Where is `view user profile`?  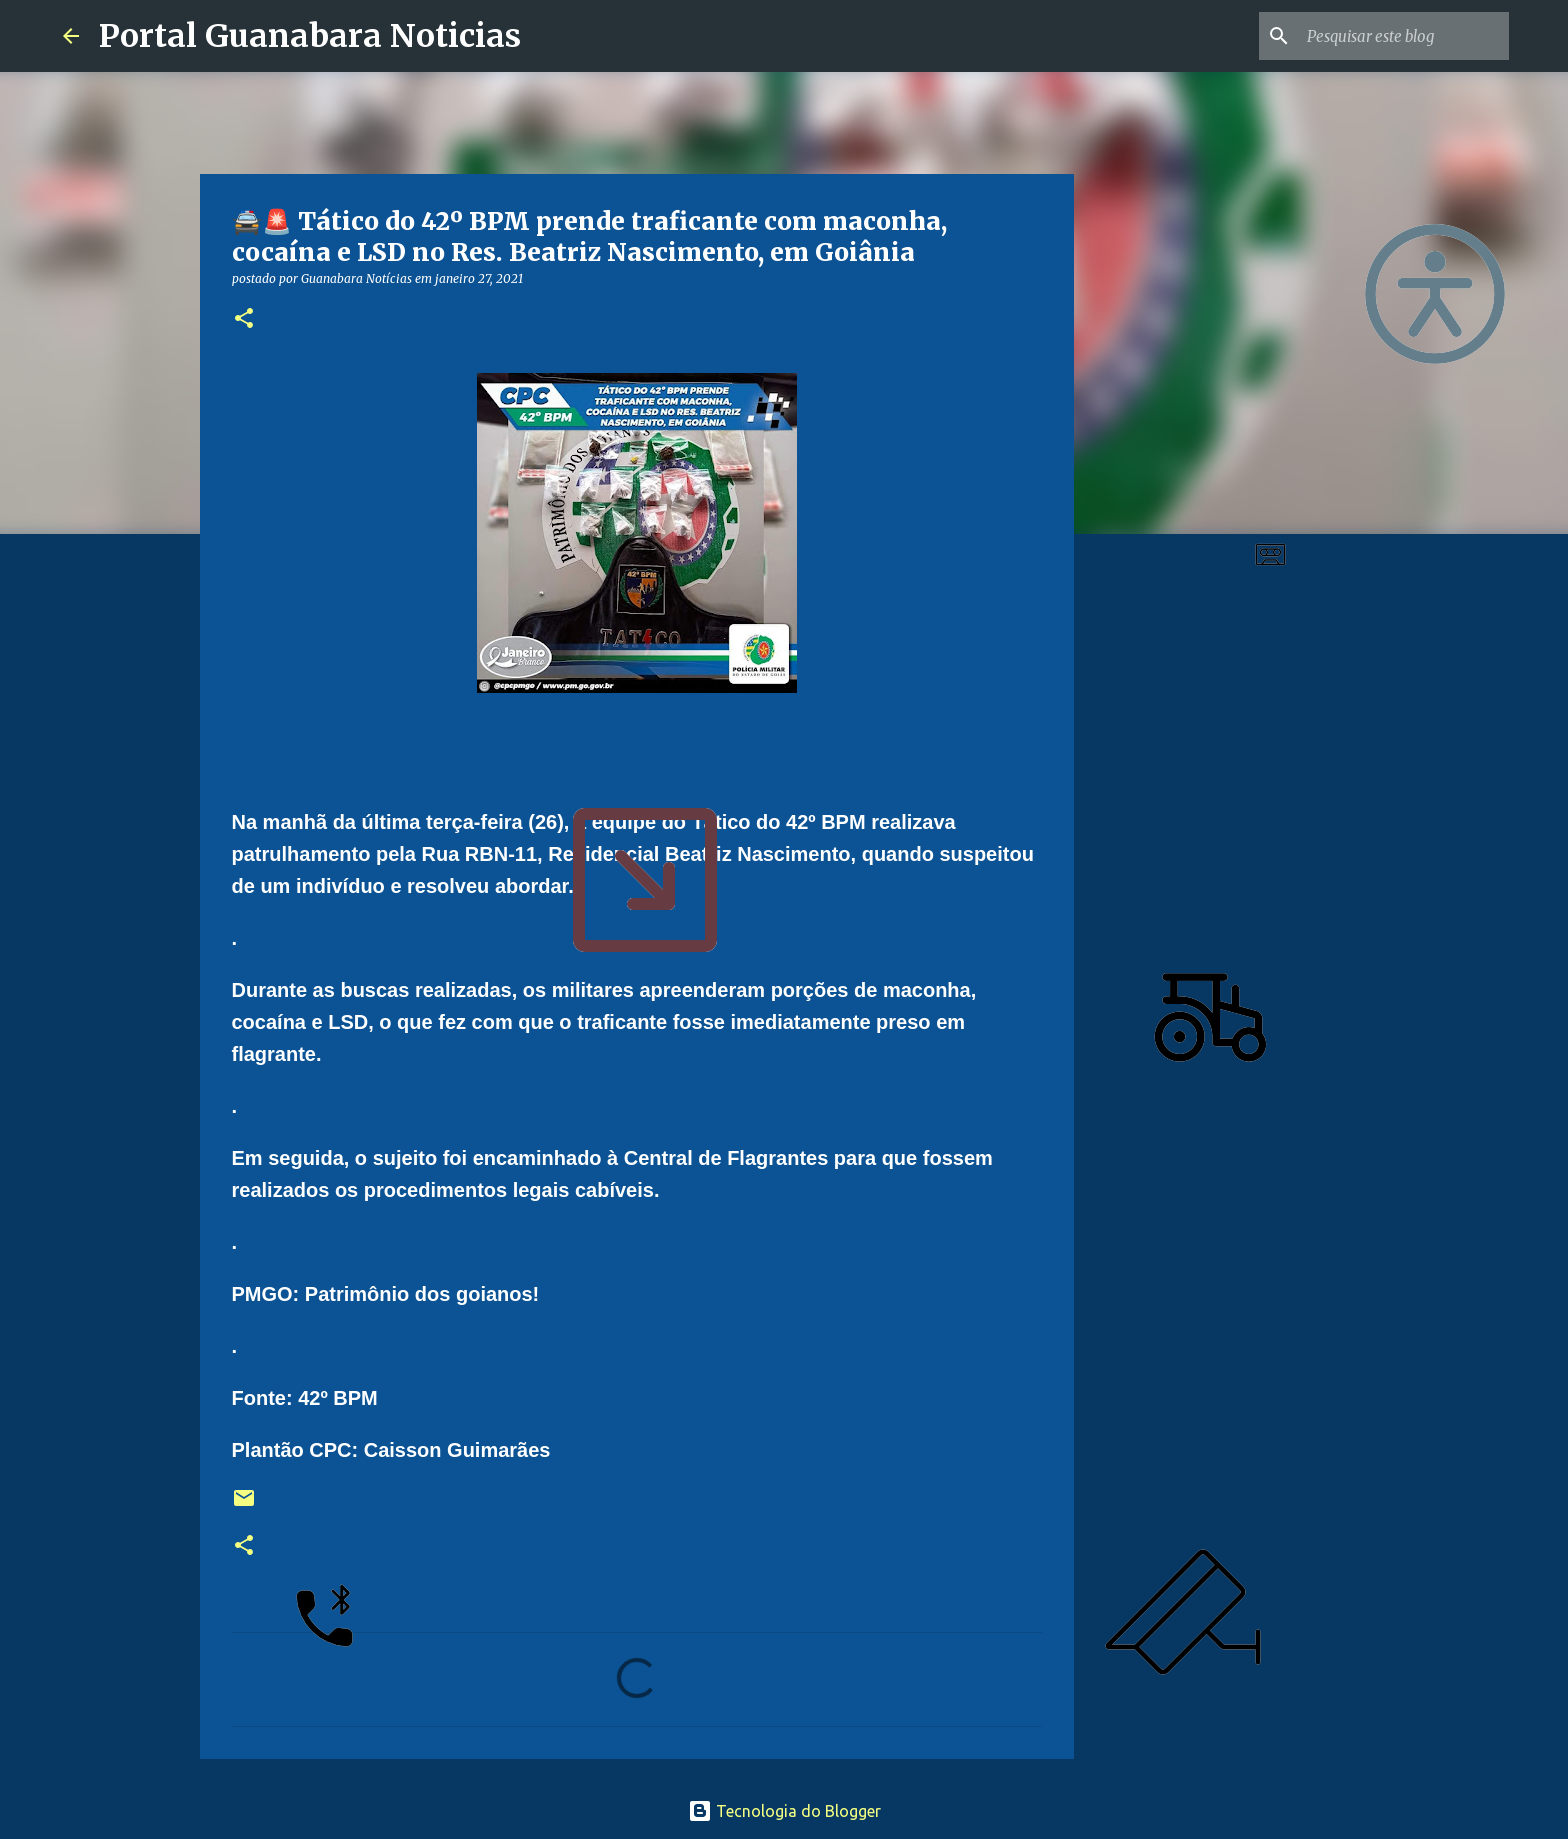 view user profile is located at coordinates (1435, 294).